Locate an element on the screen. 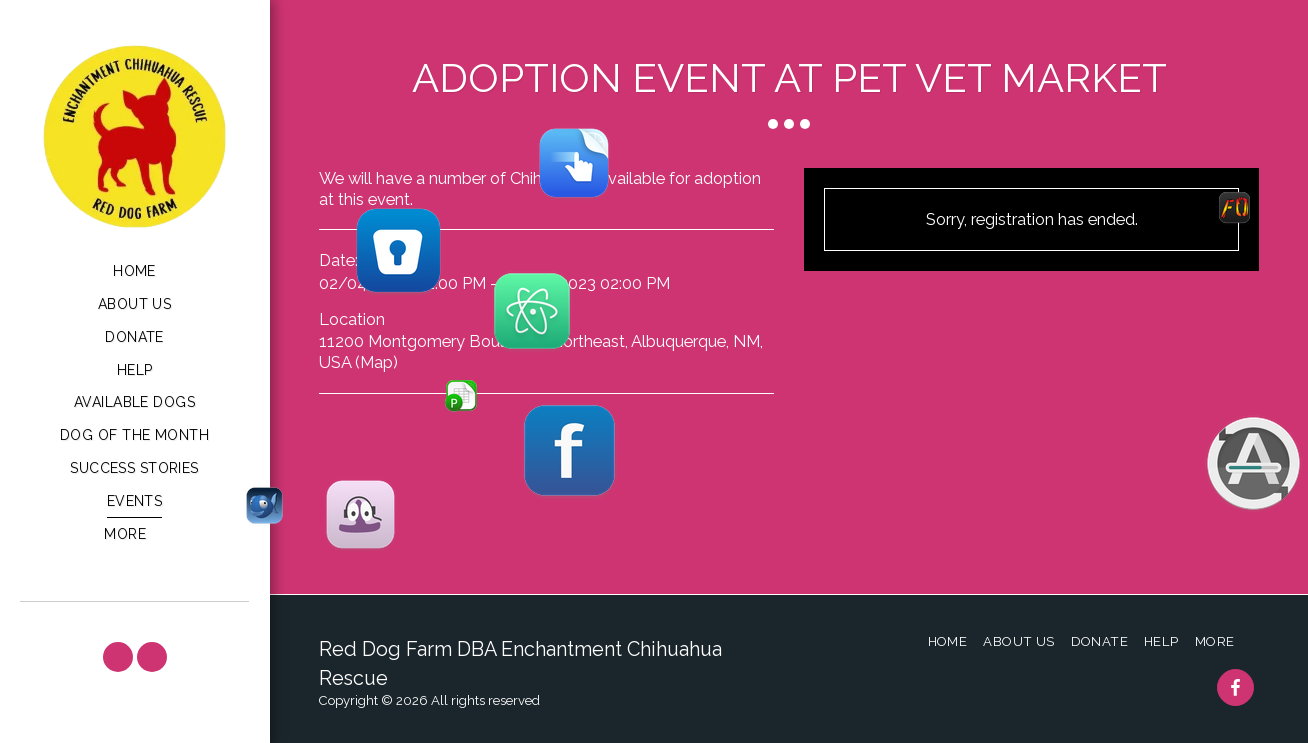  open bluefish text editor is located at coordinates (264, 505).